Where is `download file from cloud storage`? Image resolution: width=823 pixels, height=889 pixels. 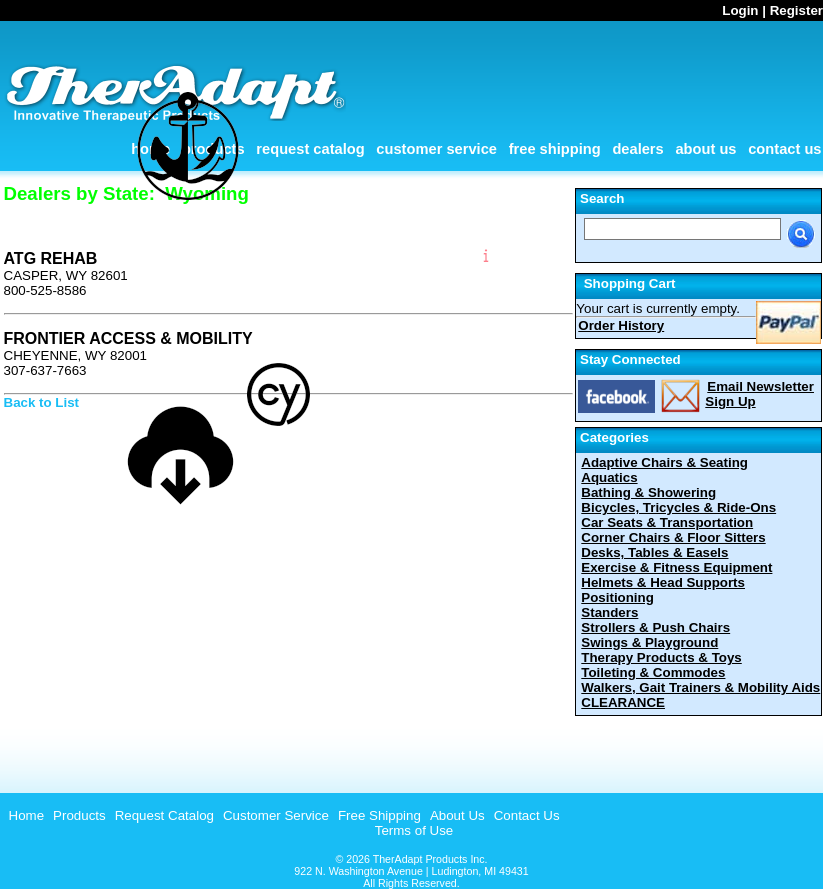 download file from cloud storage is located at coordinates (180, 454).